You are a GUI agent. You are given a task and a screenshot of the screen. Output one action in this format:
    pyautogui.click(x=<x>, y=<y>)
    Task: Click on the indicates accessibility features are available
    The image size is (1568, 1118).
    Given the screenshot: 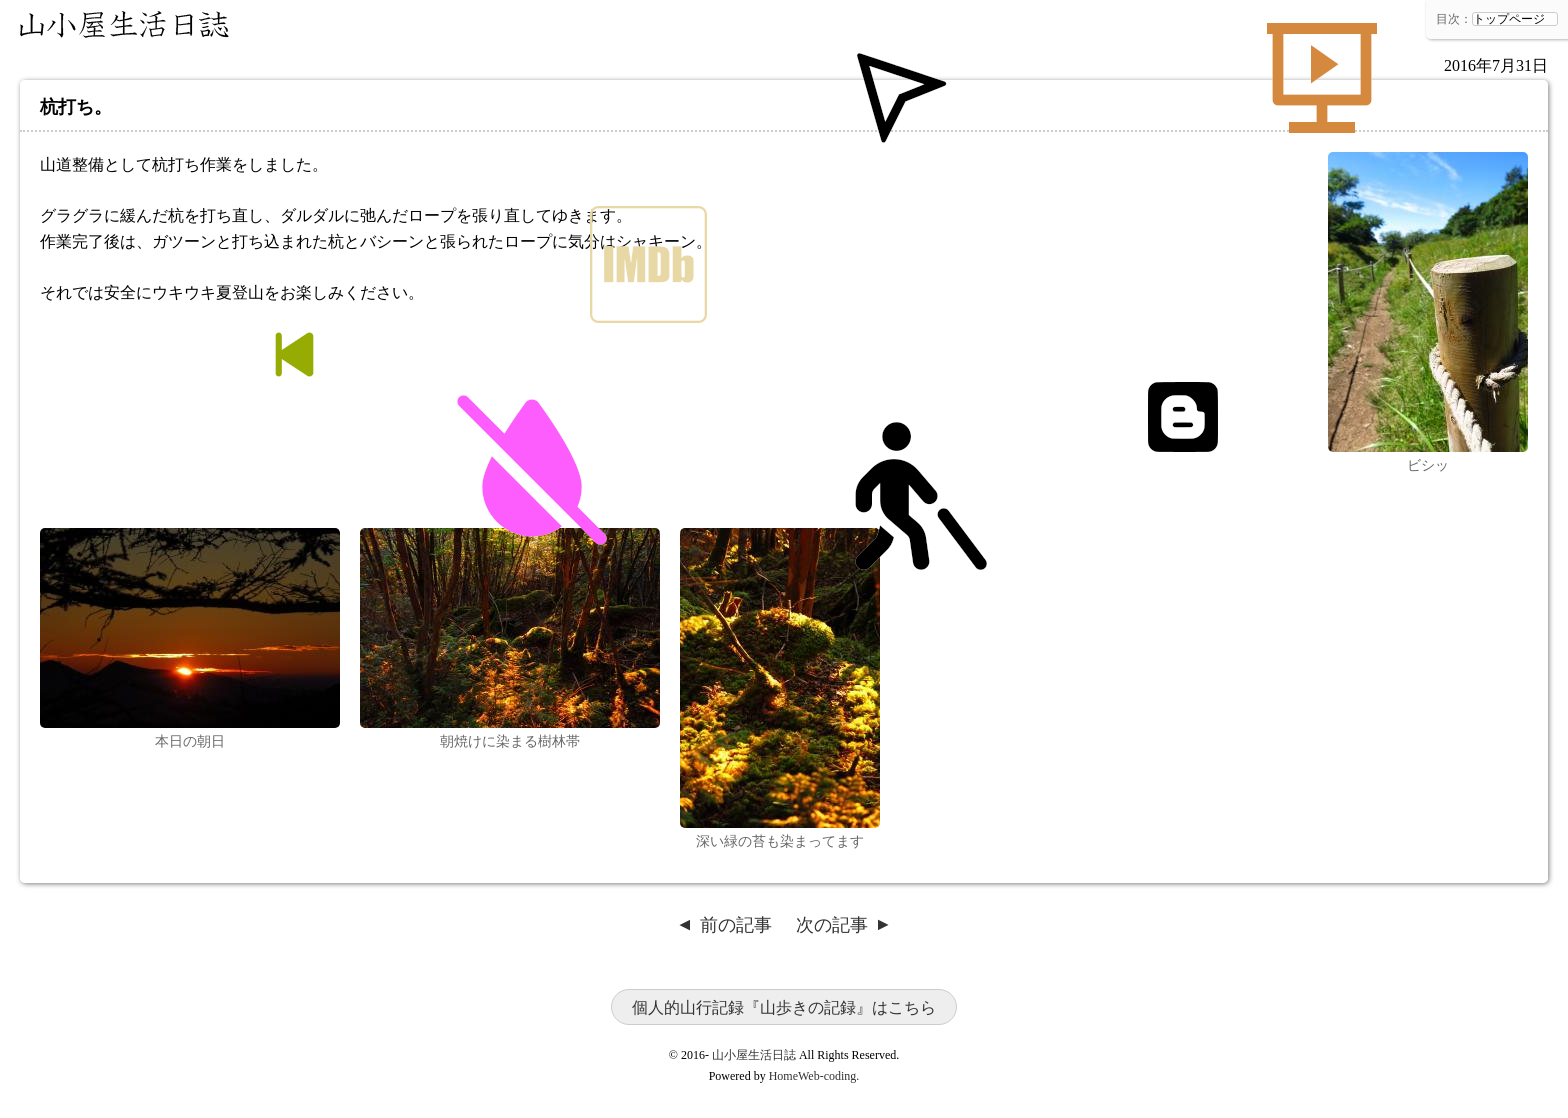 What is the action you would take?
    pyautogui.click(x=913, y=496)
    